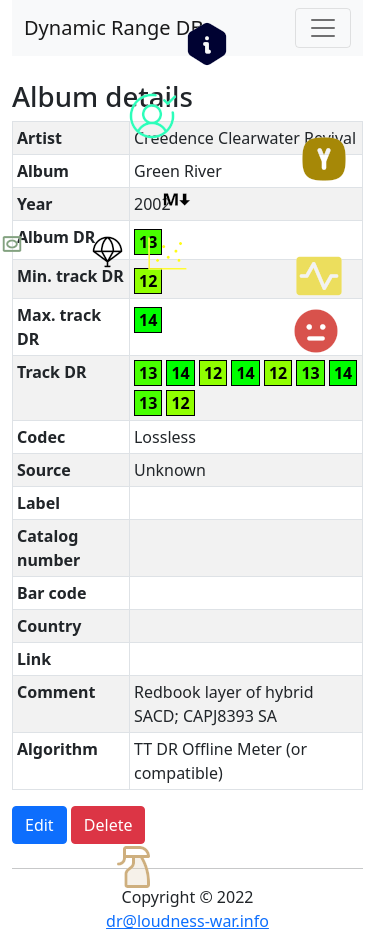 This screenshot has height=933, width=375. Describe the element at coordinates (152, 116) in the screenshot. I see `verified user profile` at that location.